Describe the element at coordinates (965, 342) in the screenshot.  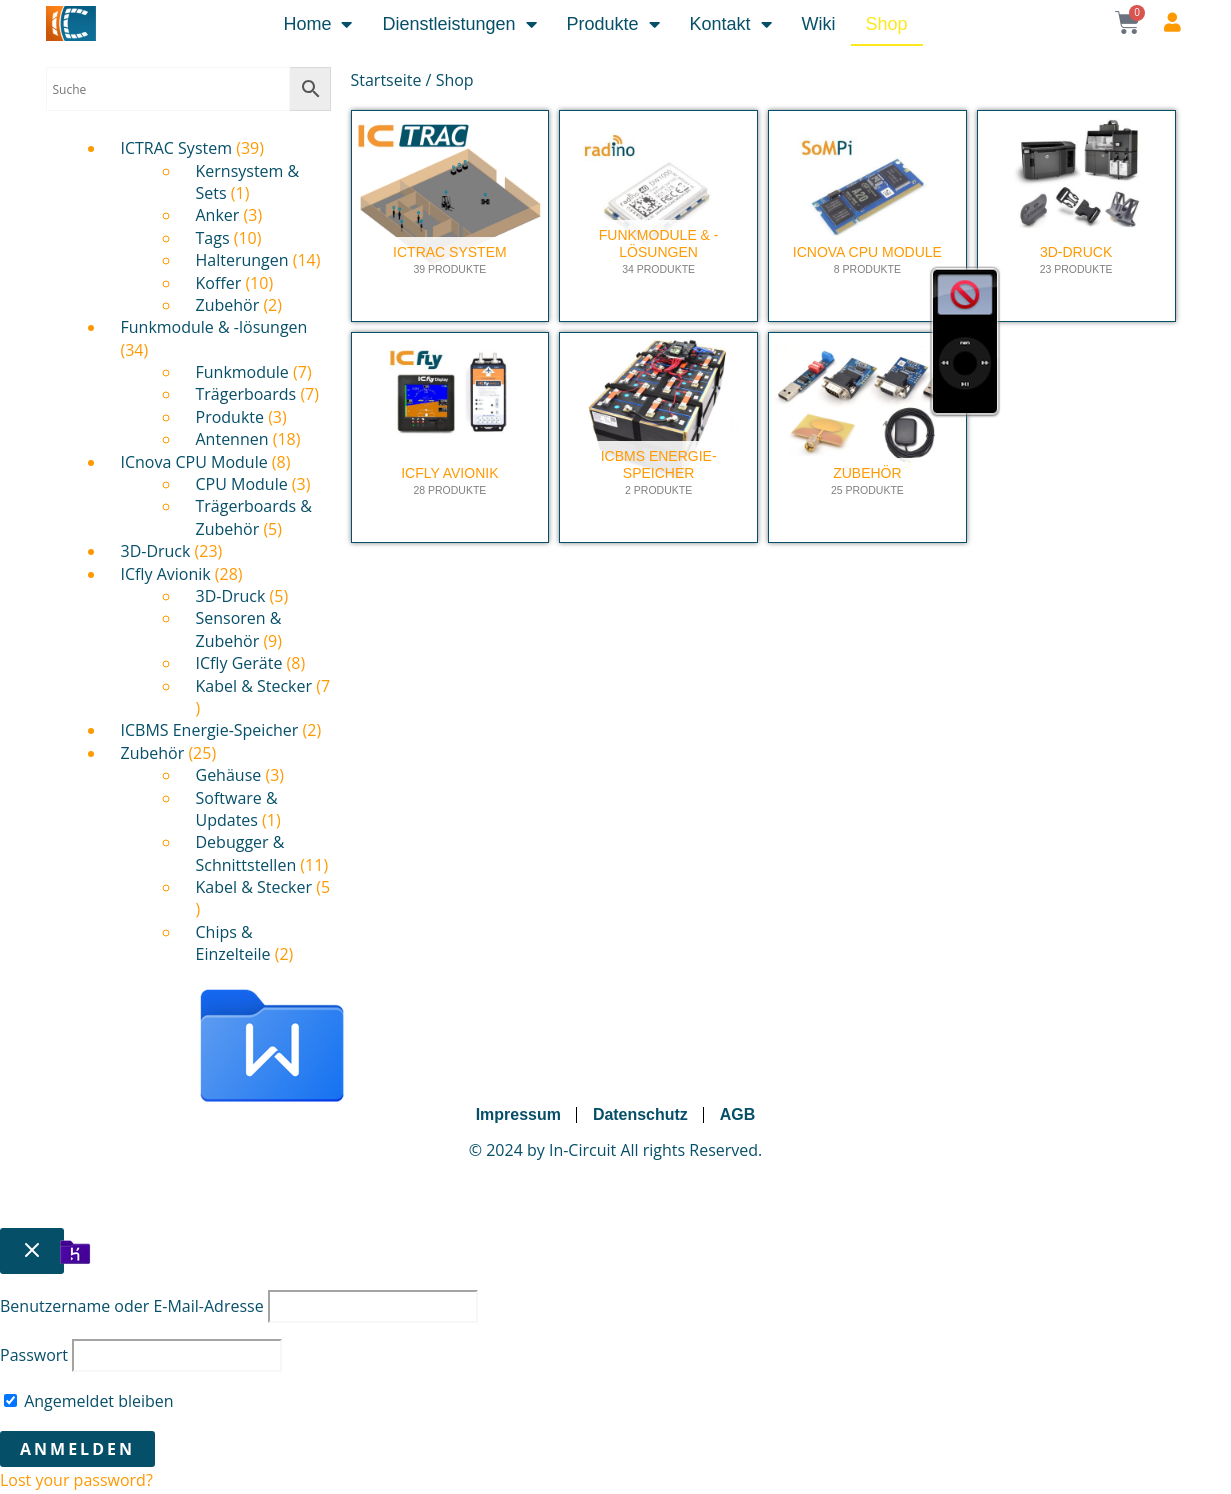
I see `indicates an unavailable or disconnected iPod device` at that location.